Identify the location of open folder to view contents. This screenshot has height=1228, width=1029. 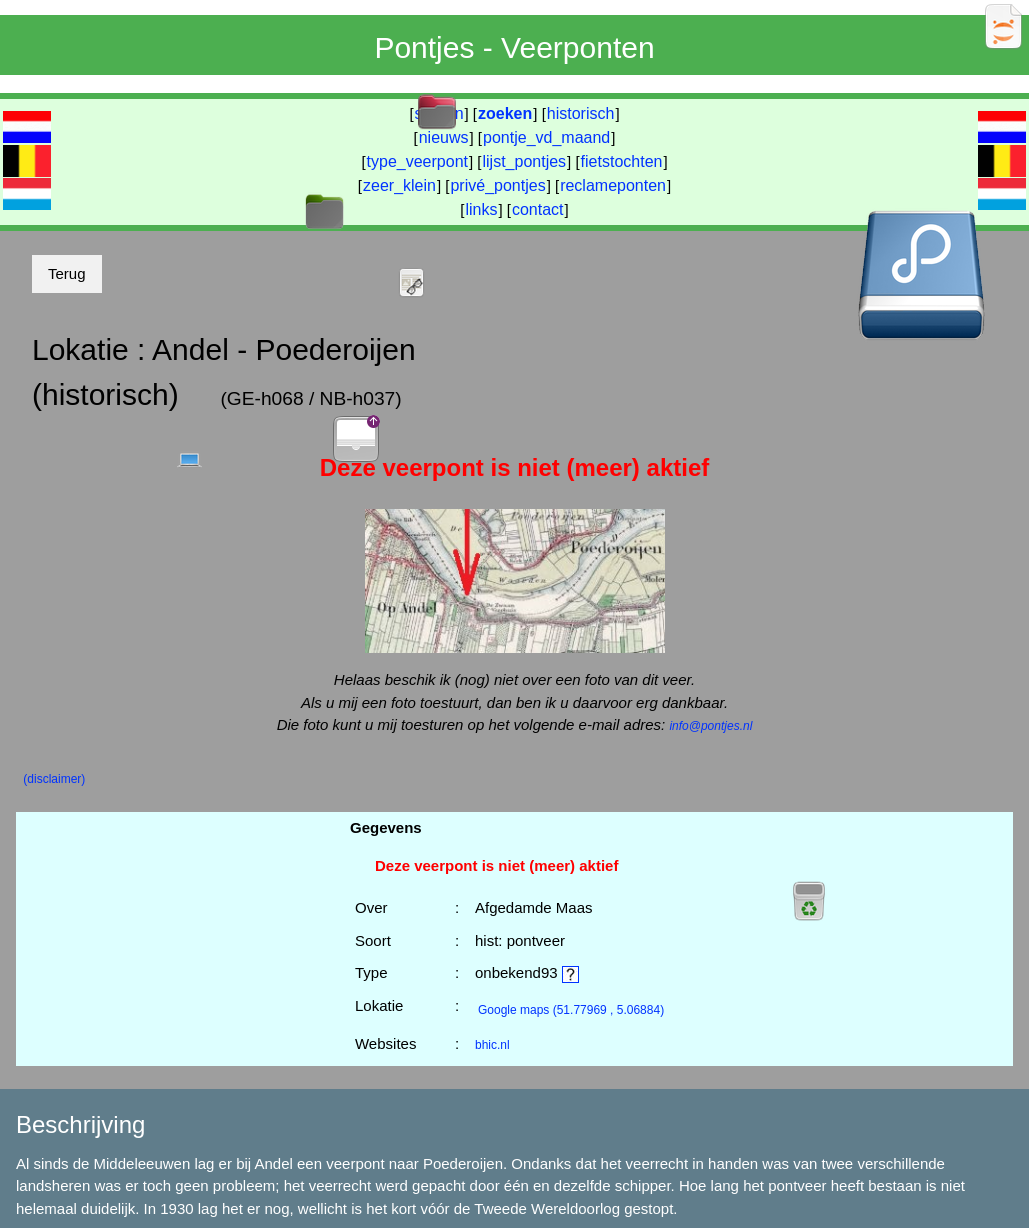
(324, 211).